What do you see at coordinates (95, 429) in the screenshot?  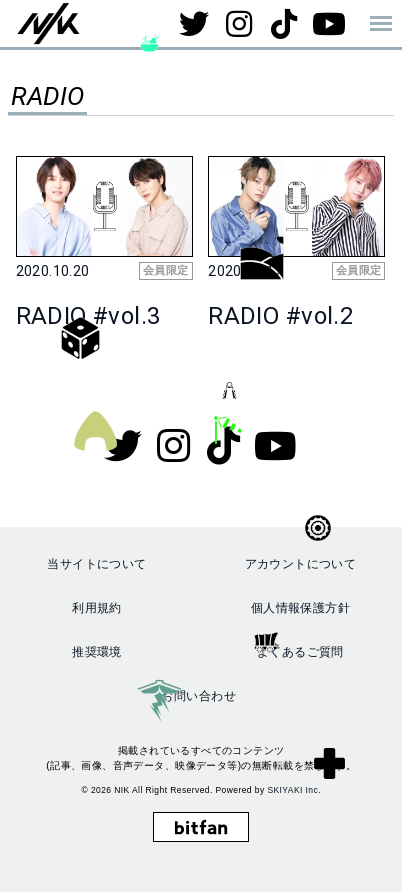 I see `onigiri or rice ball food item` at bounding box center [95, 429].